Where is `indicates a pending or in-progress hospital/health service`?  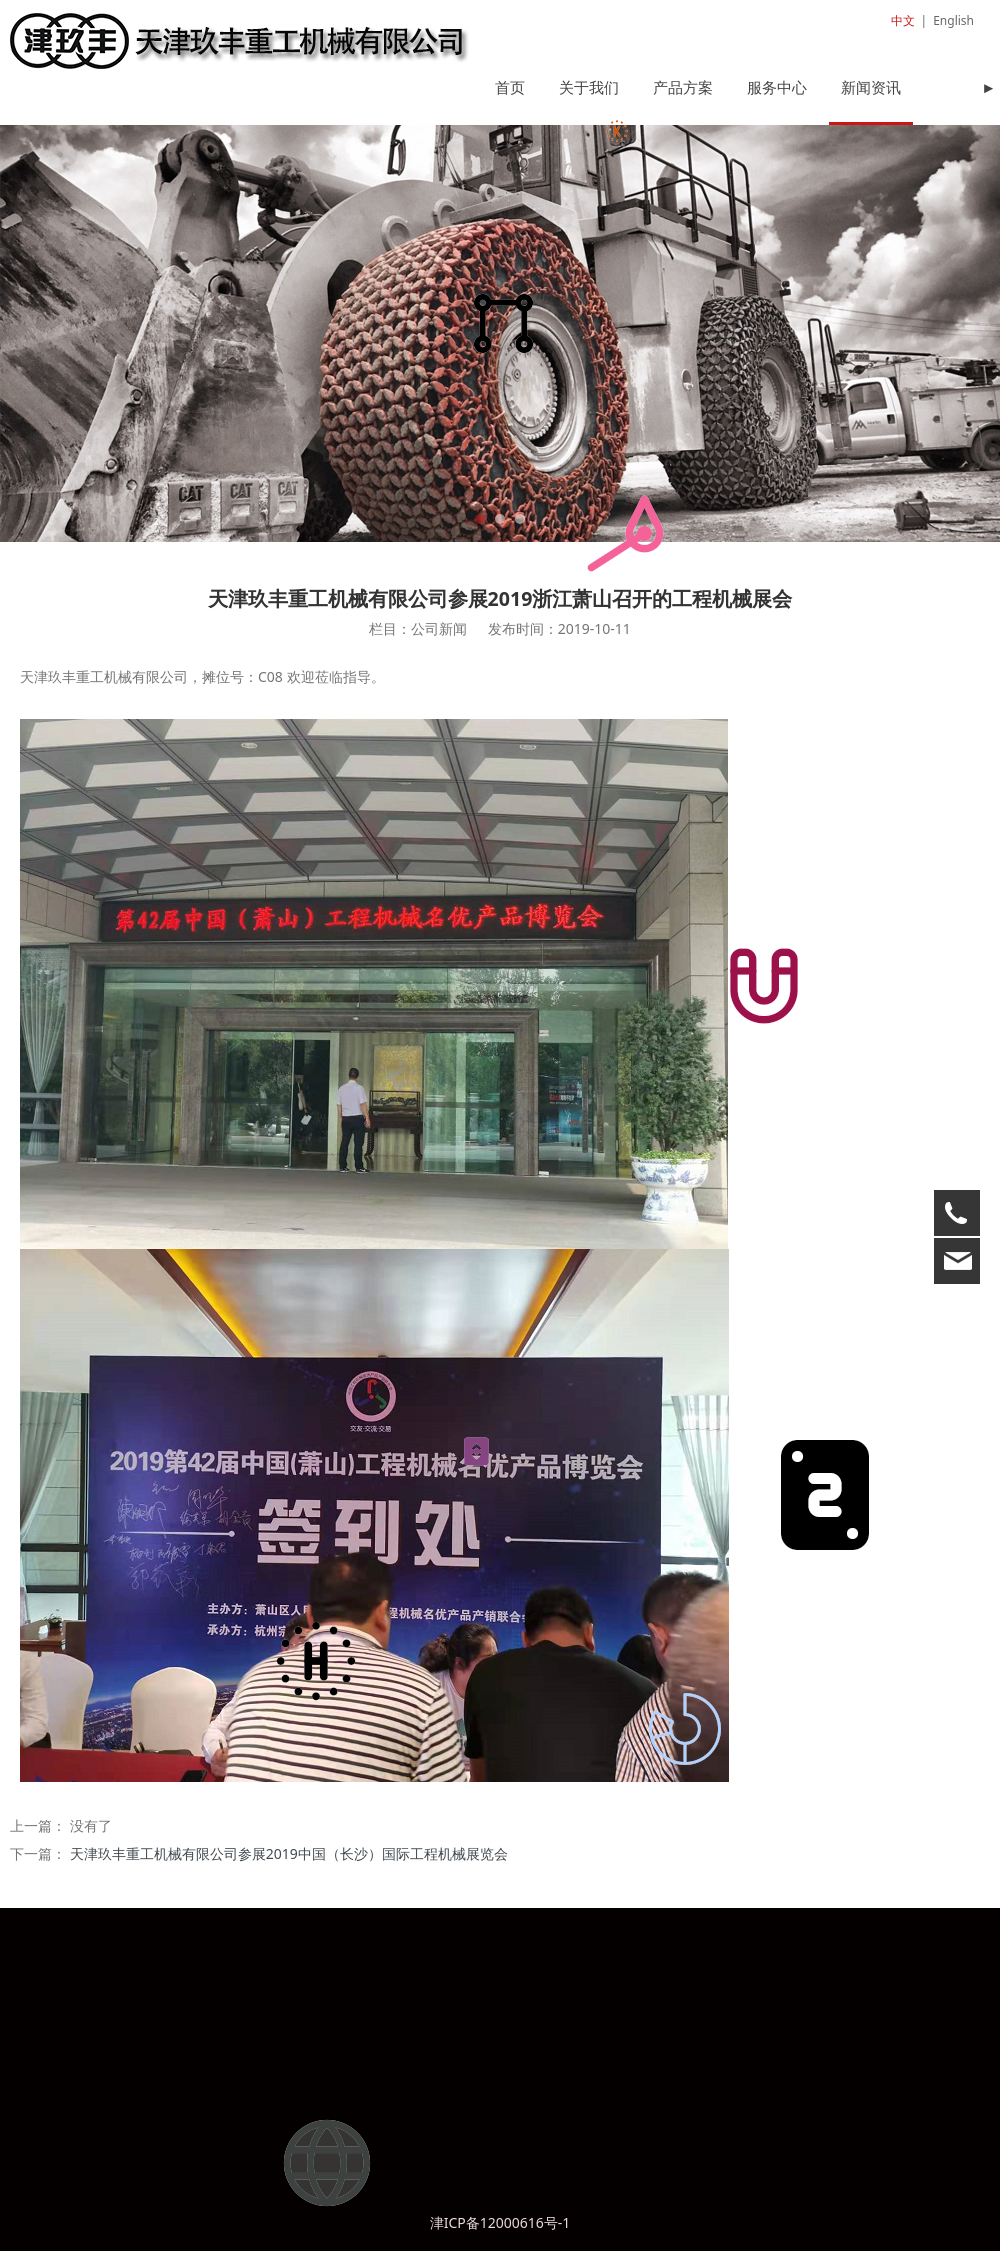
indicates a pending or in-progress hospital/health service is located at coordinates (316, 1661).